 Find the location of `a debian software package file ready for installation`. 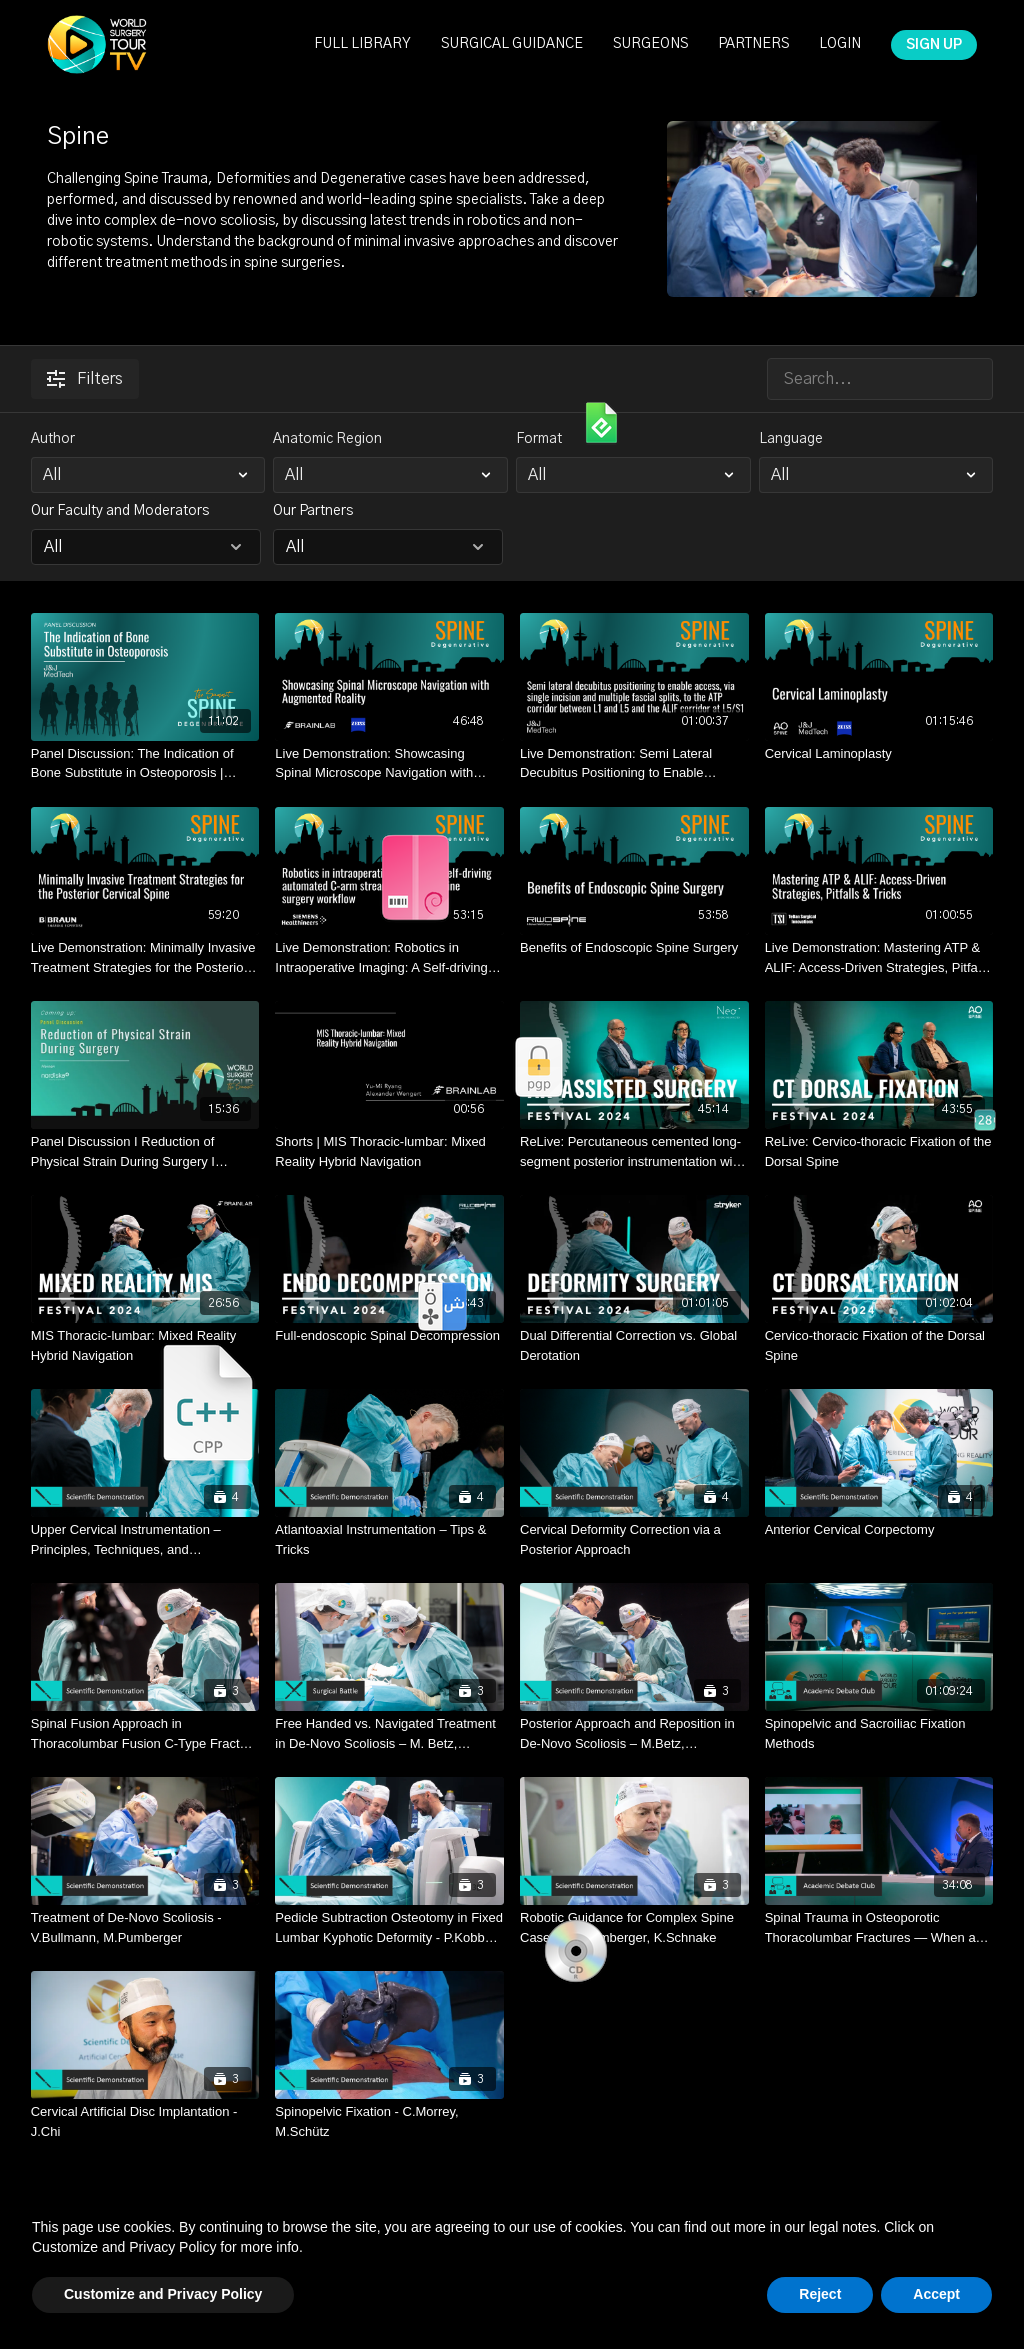

a debian software package file ready for installation is located at coordinates (415, 877).